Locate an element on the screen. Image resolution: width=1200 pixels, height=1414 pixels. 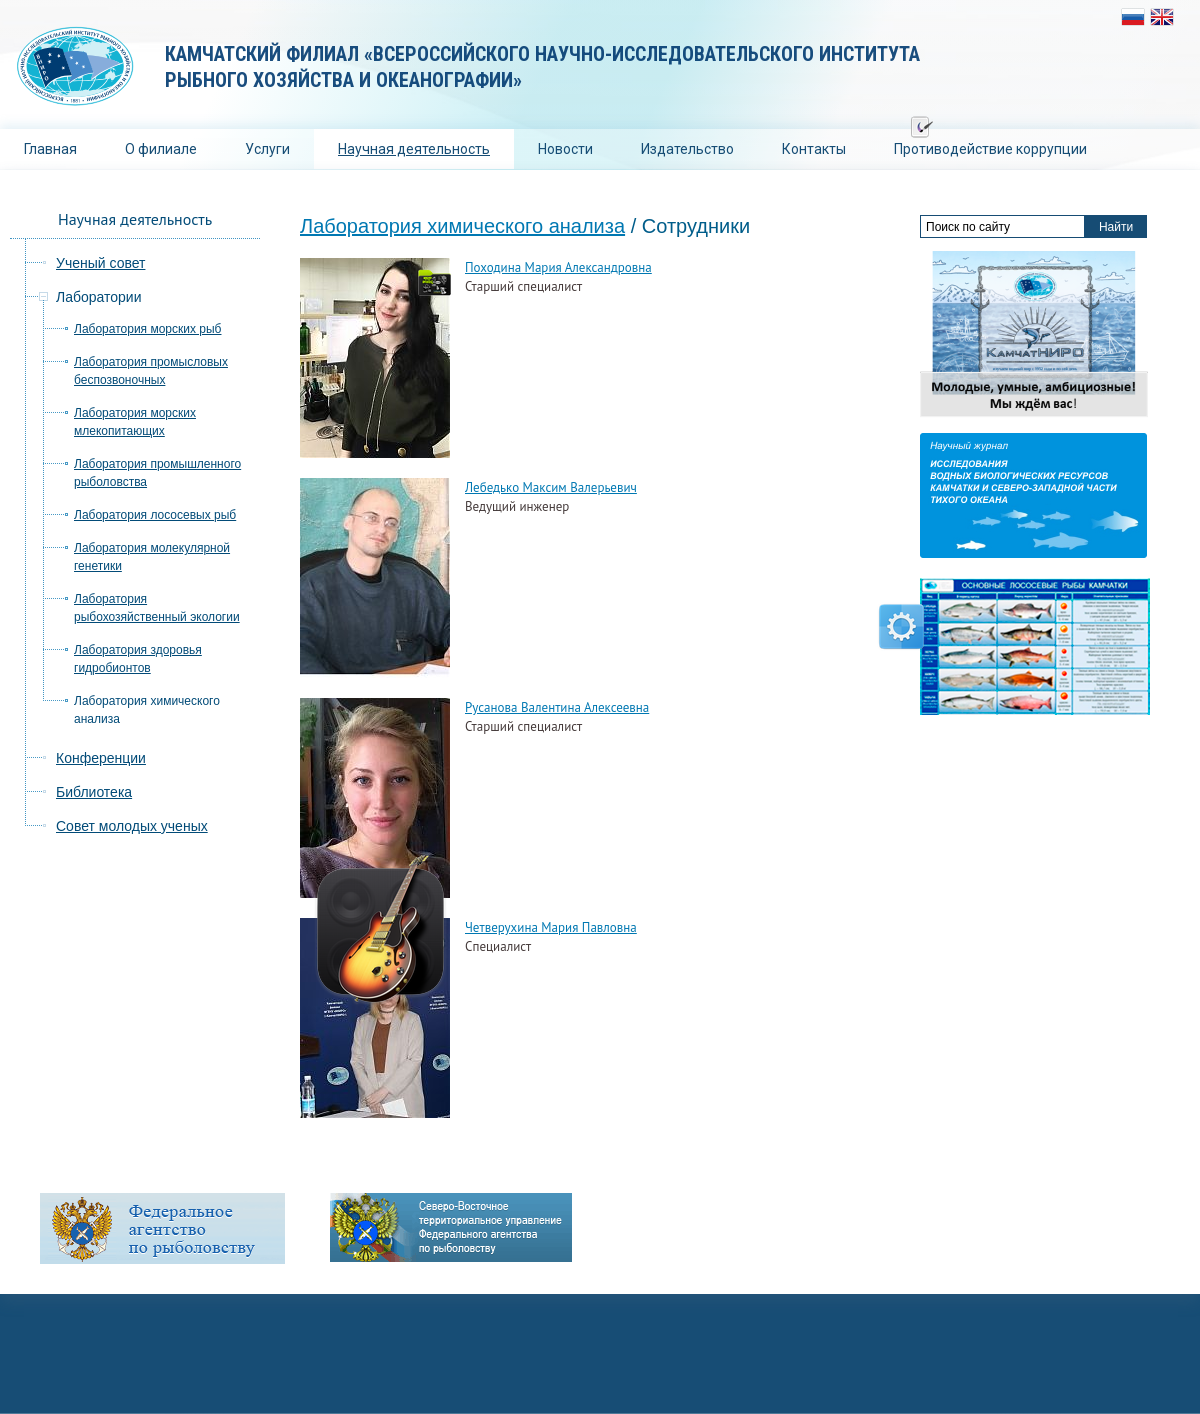
create a new application or software package is located at coordinates (922, 127).